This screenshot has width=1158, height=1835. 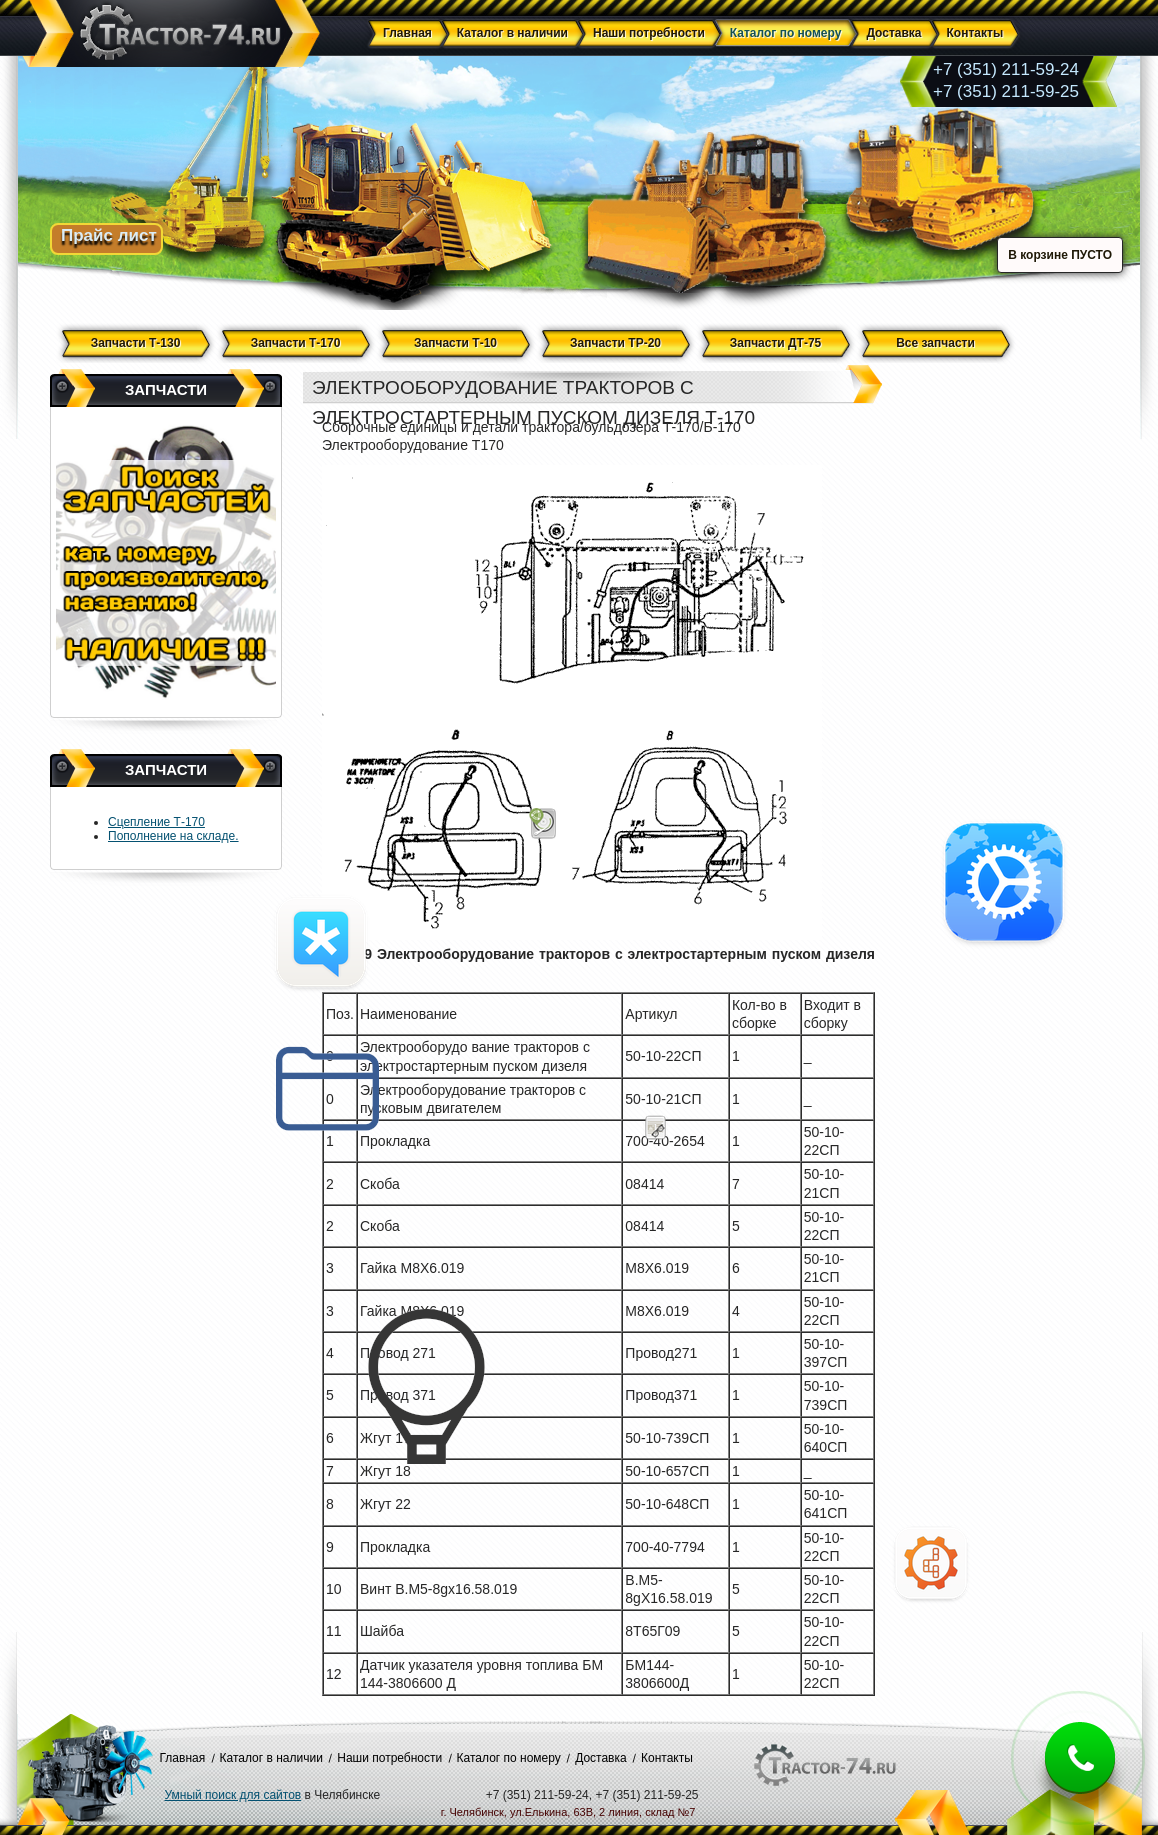 What do you see at coordinates (931, 1563) in the screenshot?
I see `open btrfs assistant for managing btrfs filesystem snapshots` at bounding box center [931, 1563].